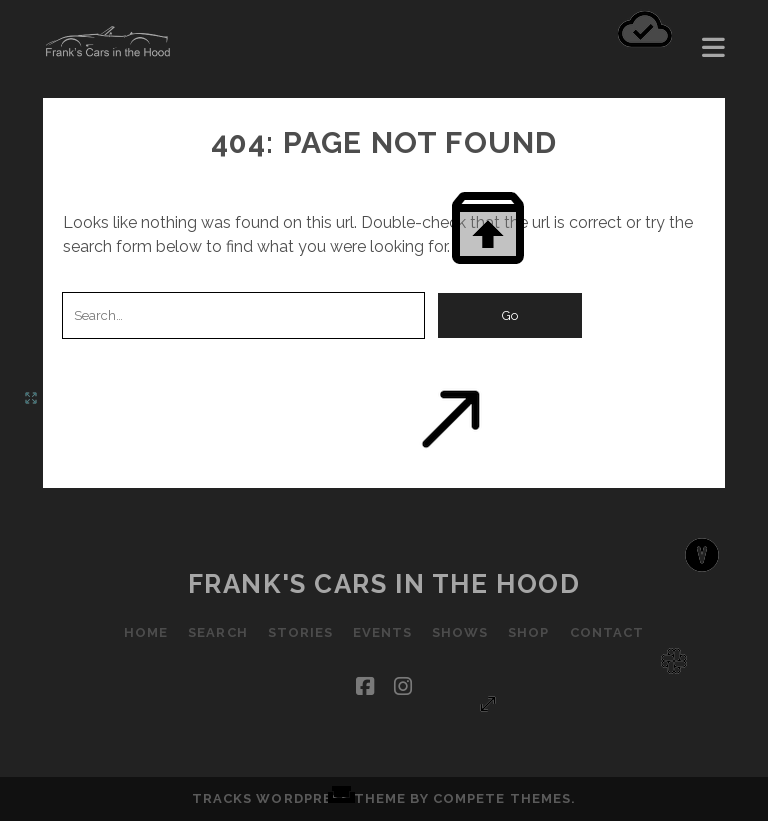  What do you see at coordinates (488, 228) in the screenshot?
I see `restore item from archive` at bounding box center [488, 228].